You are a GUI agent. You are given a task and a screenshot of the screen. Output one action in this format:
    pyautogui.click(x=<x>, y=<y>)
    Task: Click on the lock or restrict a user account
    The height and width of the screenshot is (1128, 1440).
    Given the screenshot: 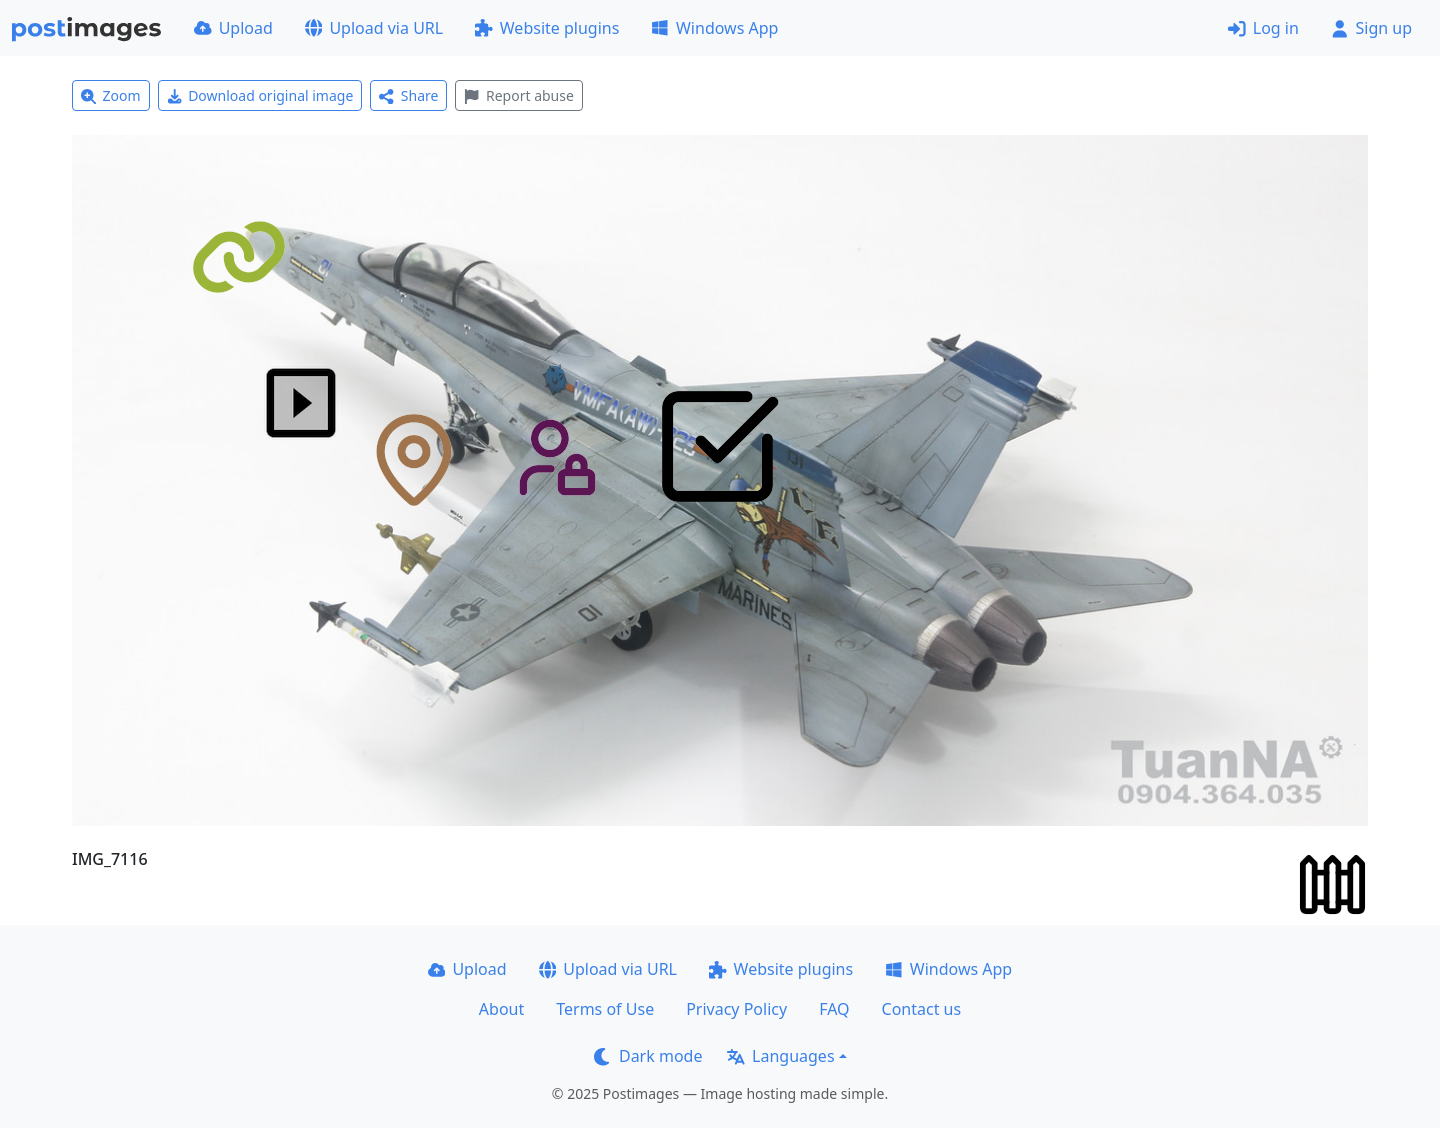 What is the action you would take?
    pyautogui.click(x=557, y=457)
    